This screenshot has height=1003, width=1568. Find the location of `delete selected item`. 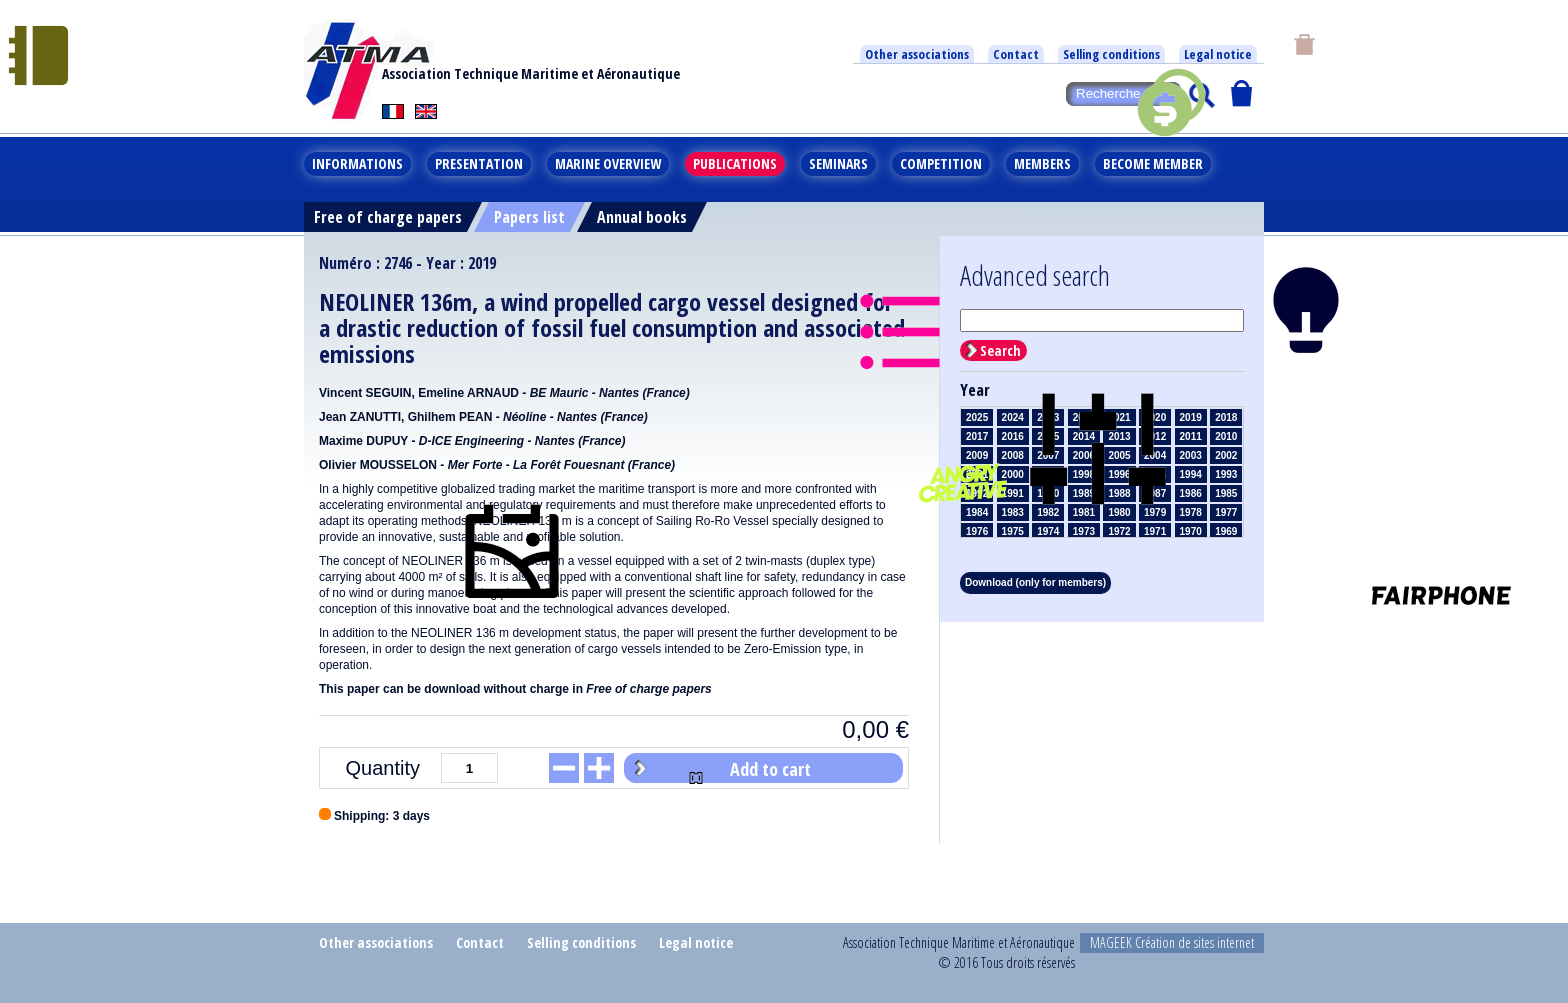

delete selected item is located at coordinates (1304, 44).